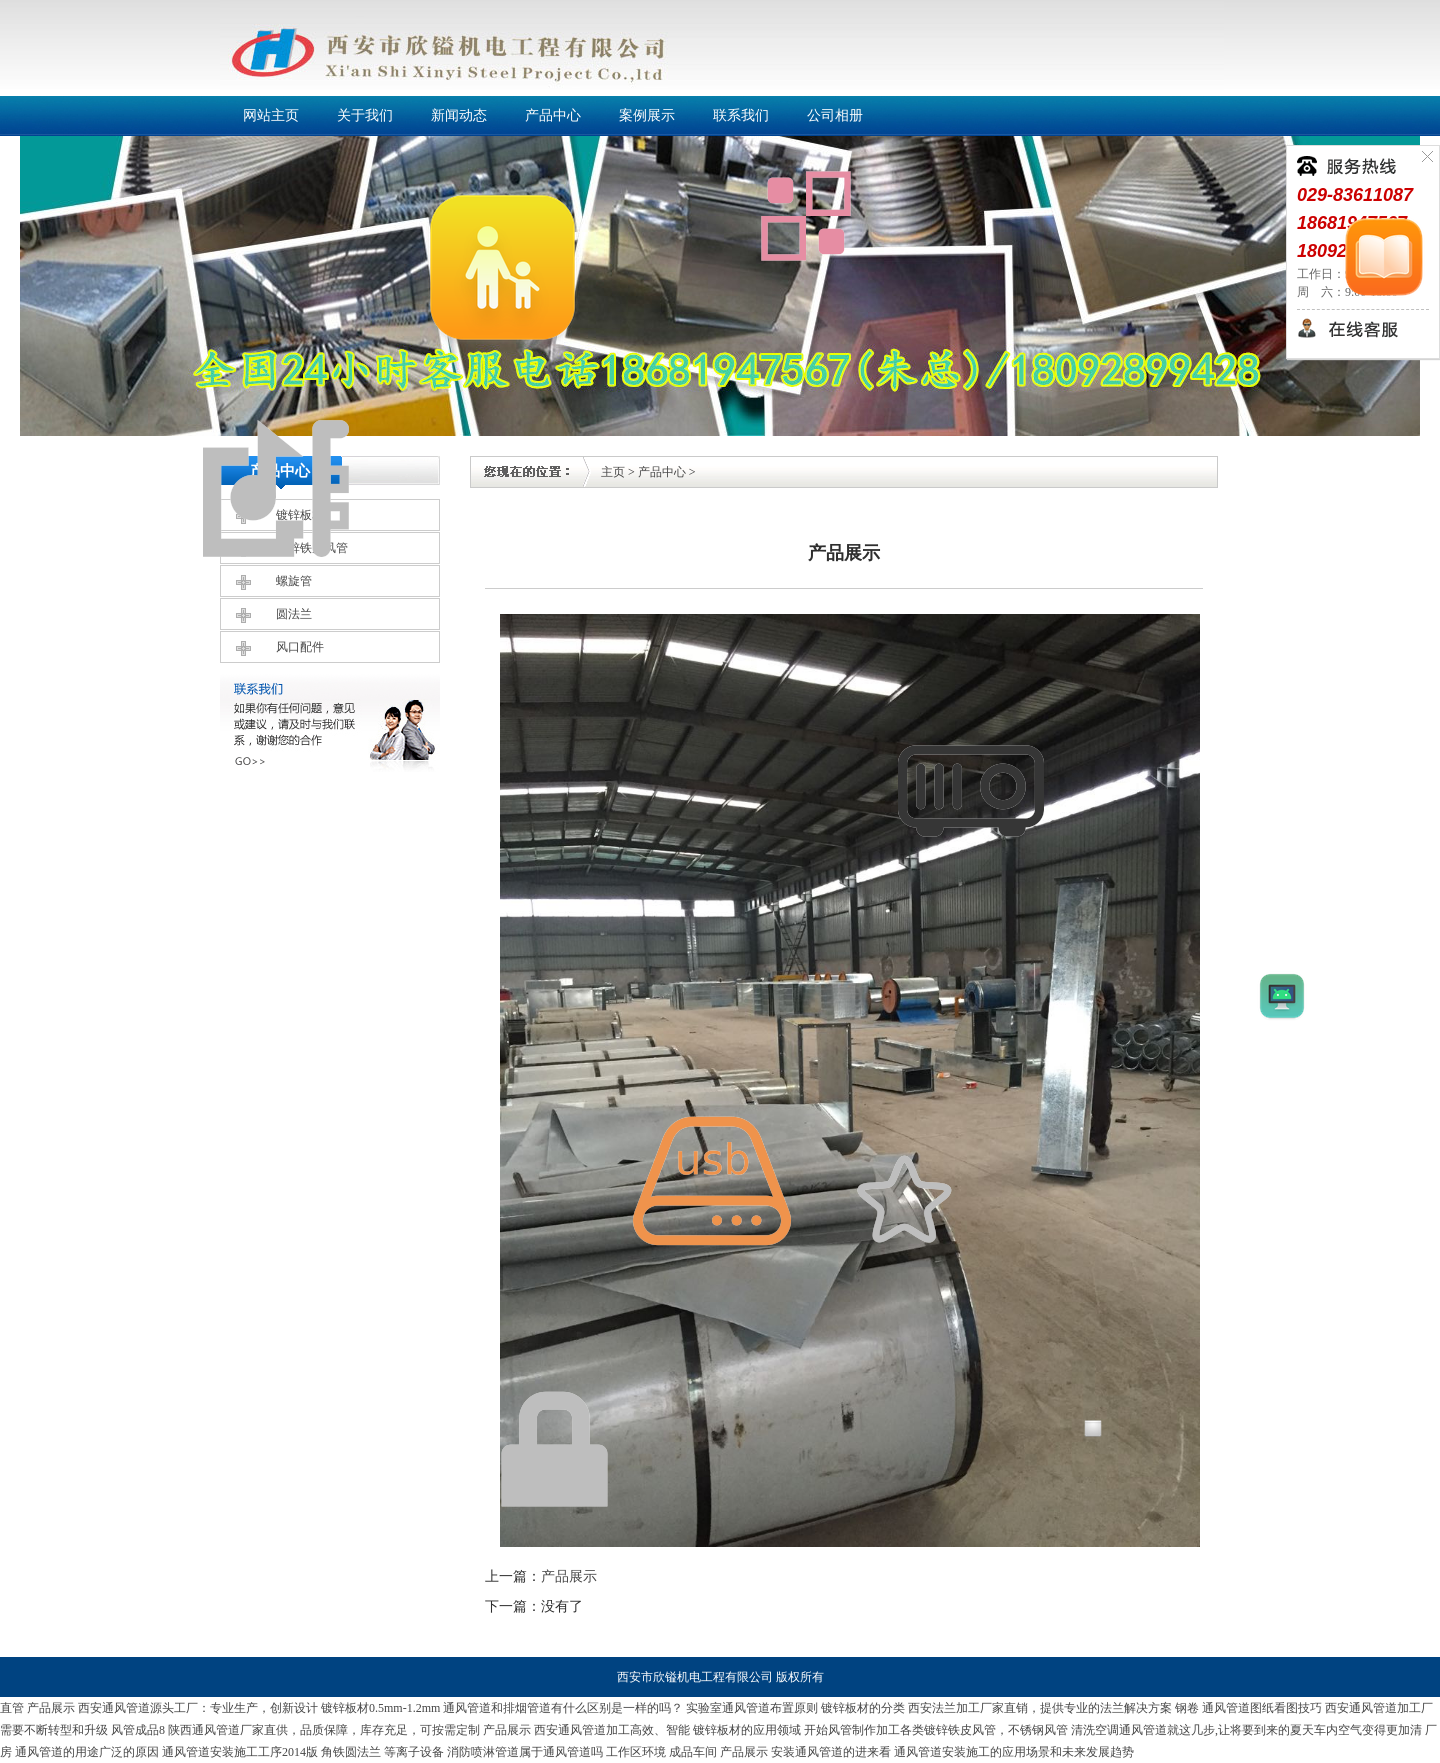  What do you see at coordinates (806, 216) in the screenshot?
I see `launch klotski sliding block puzzle game` at bounding box center [806, 216].